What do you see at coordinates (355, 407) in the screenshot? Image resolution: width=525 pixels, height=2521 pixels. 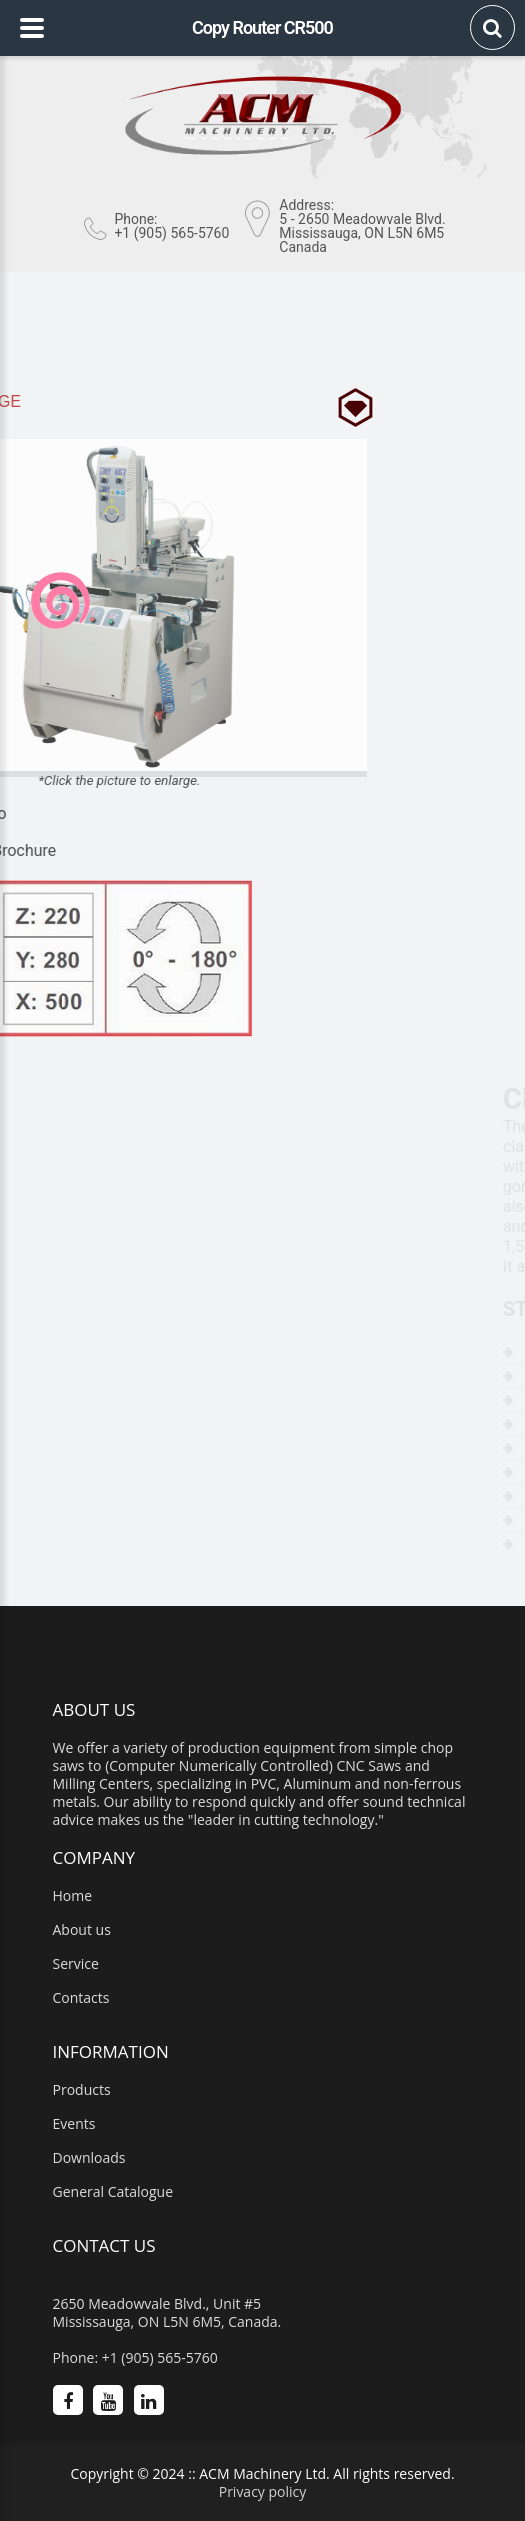 I see `visit the RubyGems package repository` at bounding box center [355, 407].